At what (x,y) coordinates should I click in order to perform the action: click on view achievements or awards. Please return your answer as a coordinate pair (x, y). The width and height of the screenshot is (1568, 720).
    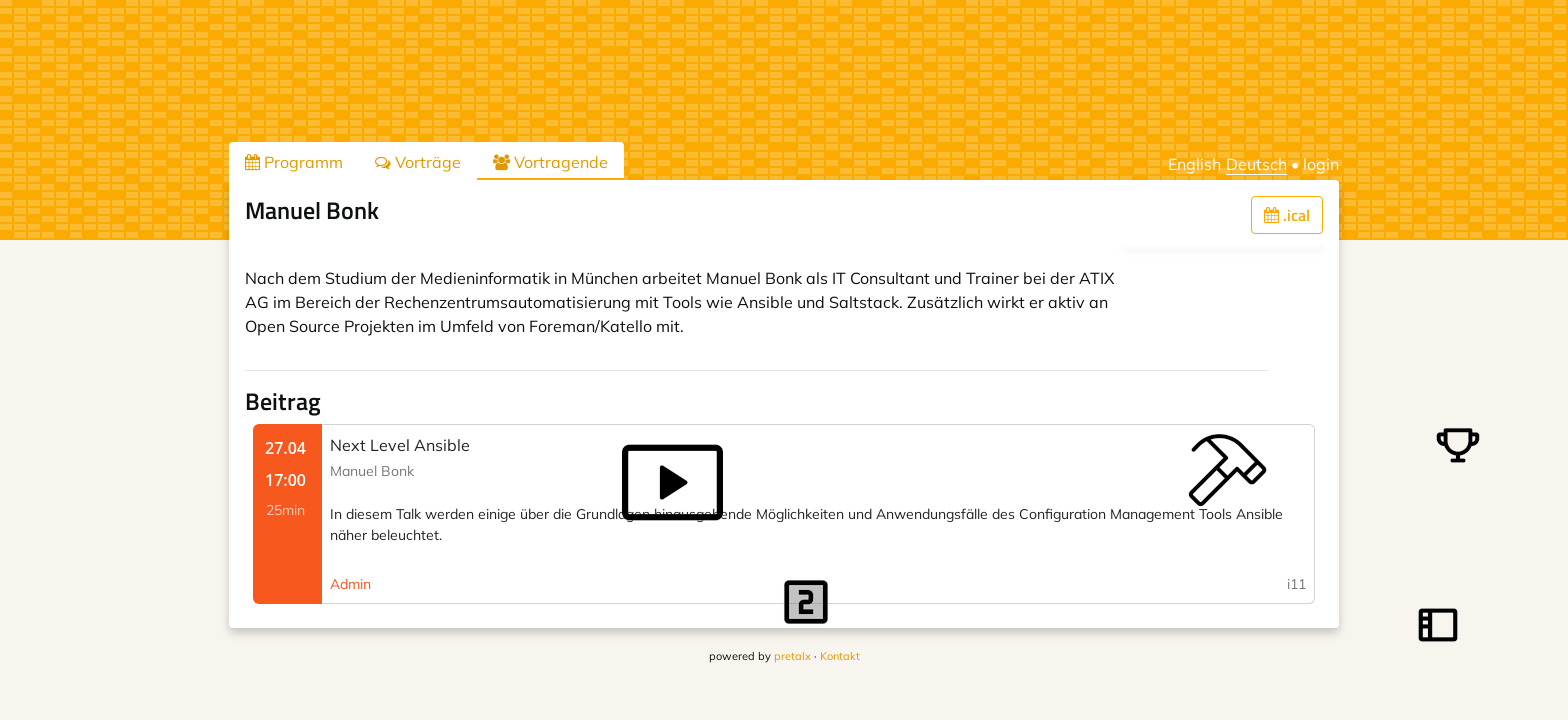
    Looking at the image, I should click on (1458, 444).